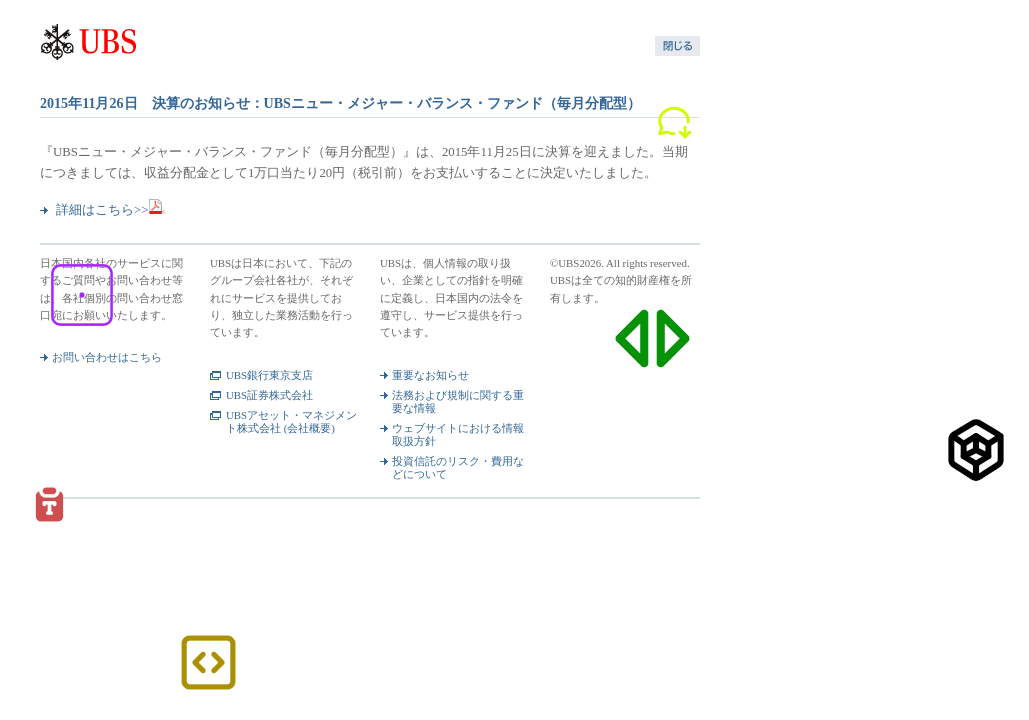 Image resolution: width=1029 pixels, height=720 pixels. I want to click on indicates a roll result of one, so click(82, 295).